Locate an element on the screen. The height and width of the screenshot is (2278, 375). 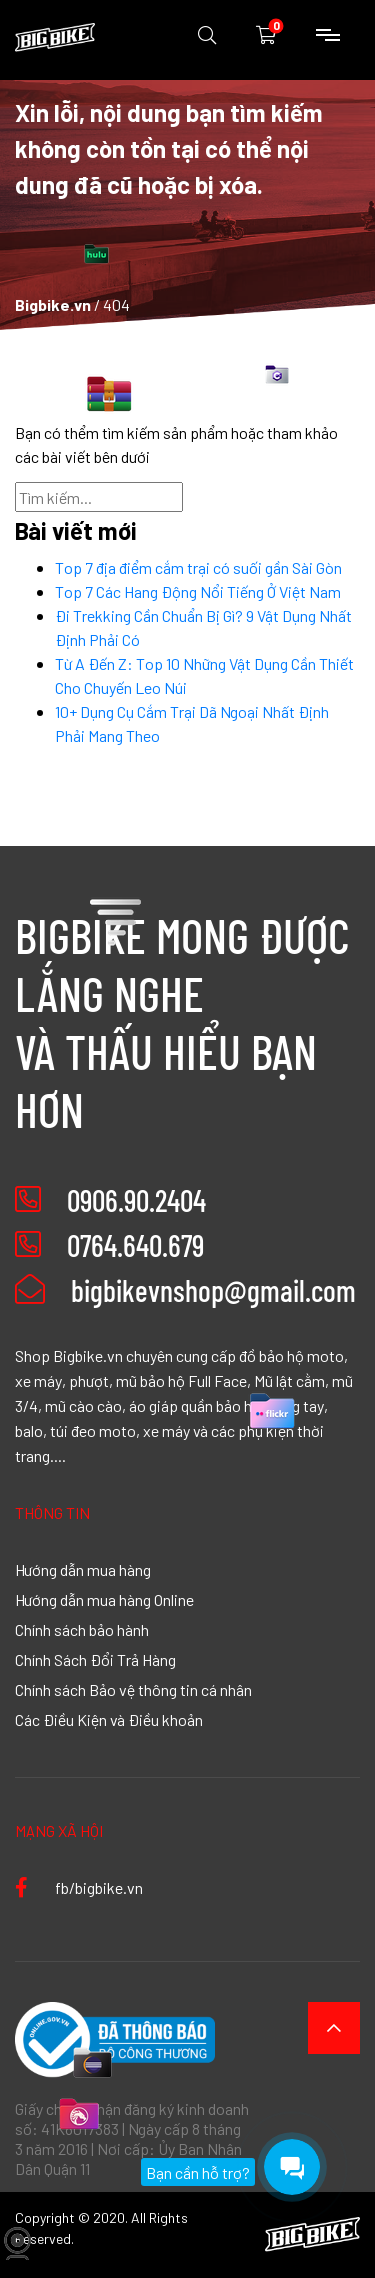
open garuda linux system folder is located at coordinates (79, 2115).